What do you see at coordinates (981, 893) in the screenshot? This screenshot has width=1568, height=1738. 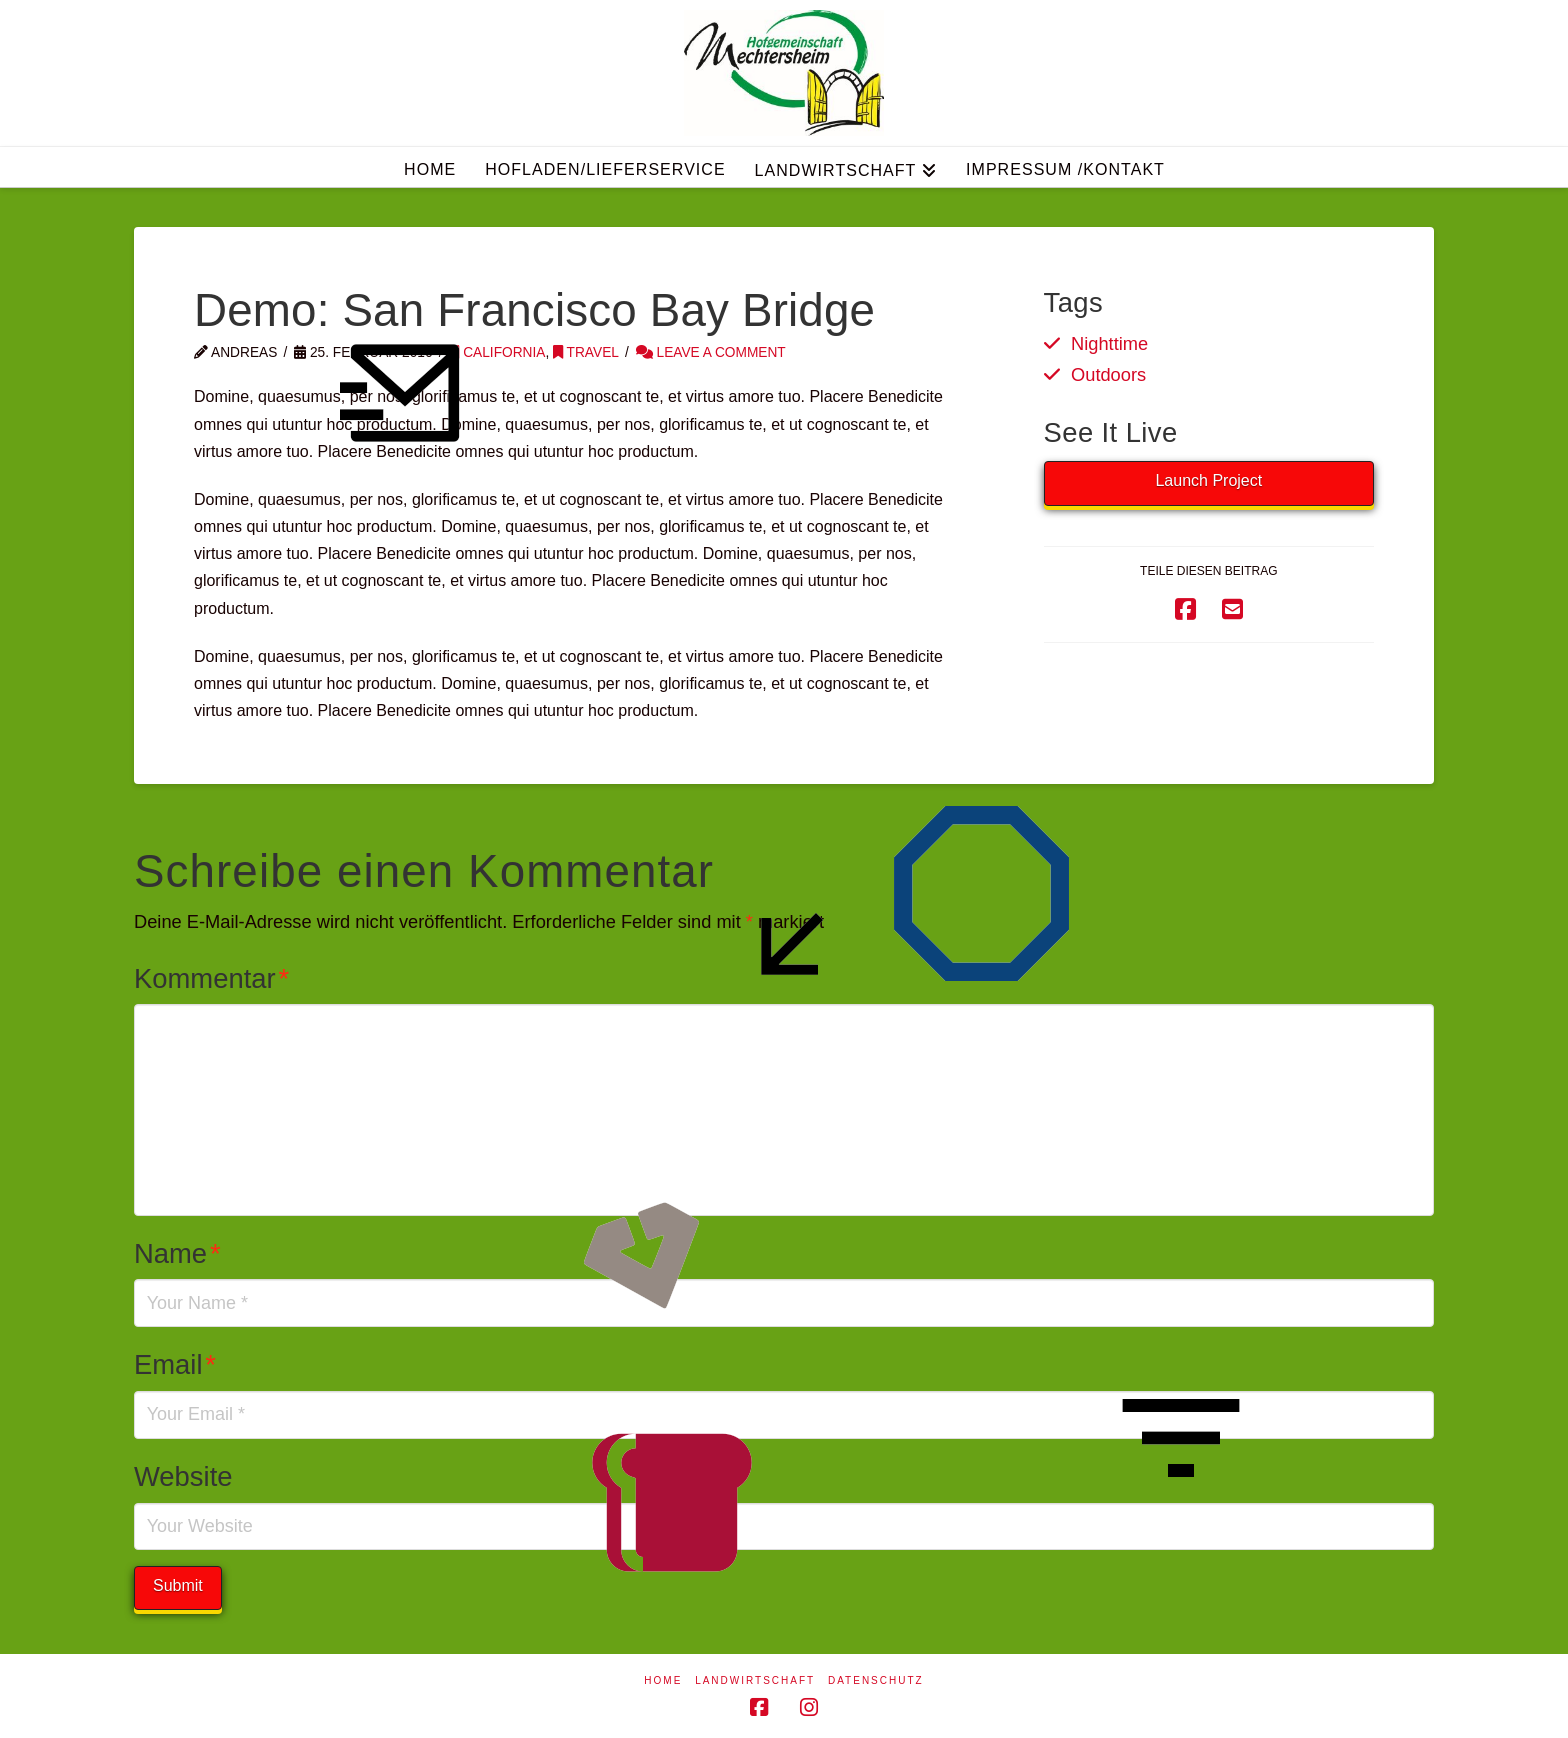 I see `select octagon shape tool` at bounding box center [981, 893].